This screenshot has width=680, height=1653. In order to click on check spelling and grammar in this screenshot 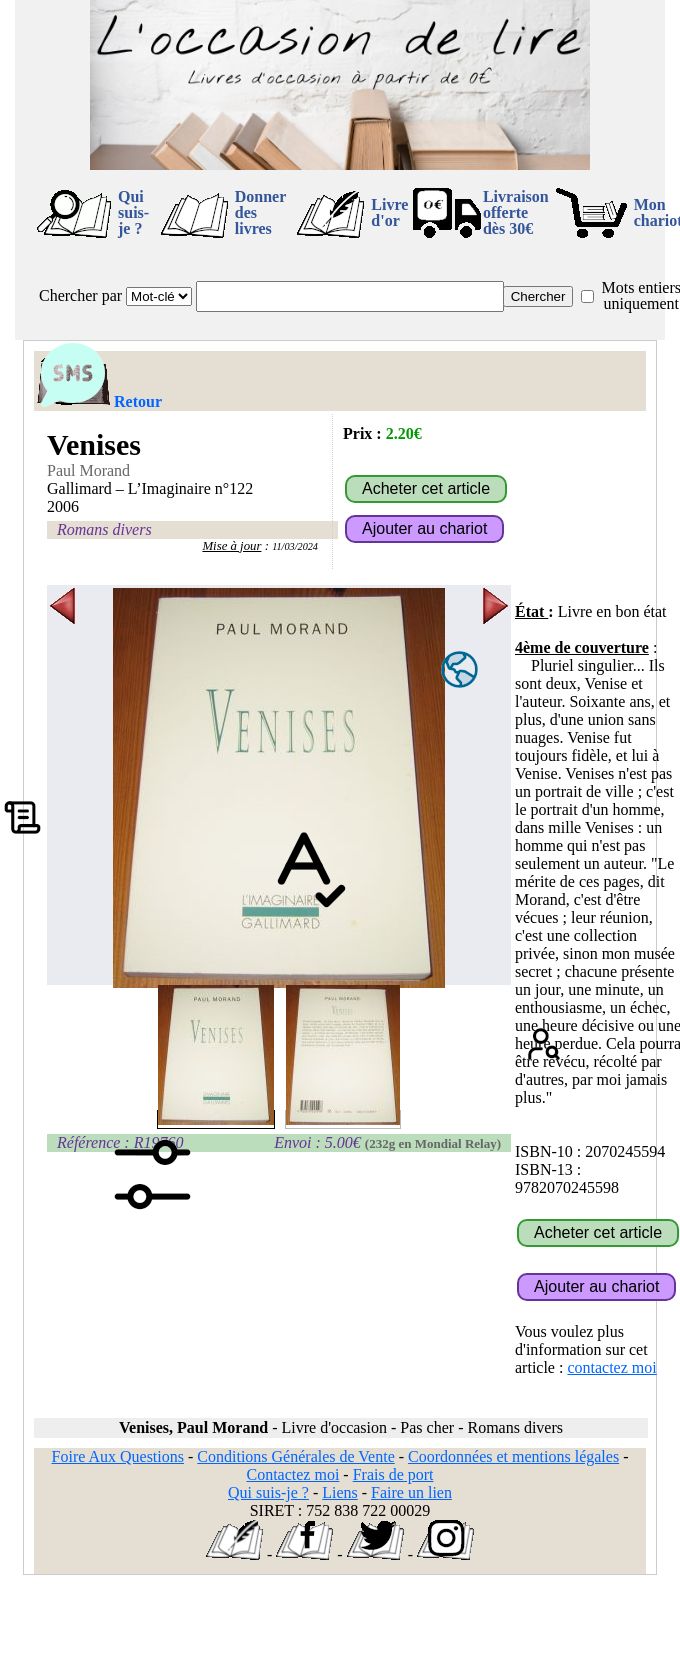, I will do `click(304, 866)`.